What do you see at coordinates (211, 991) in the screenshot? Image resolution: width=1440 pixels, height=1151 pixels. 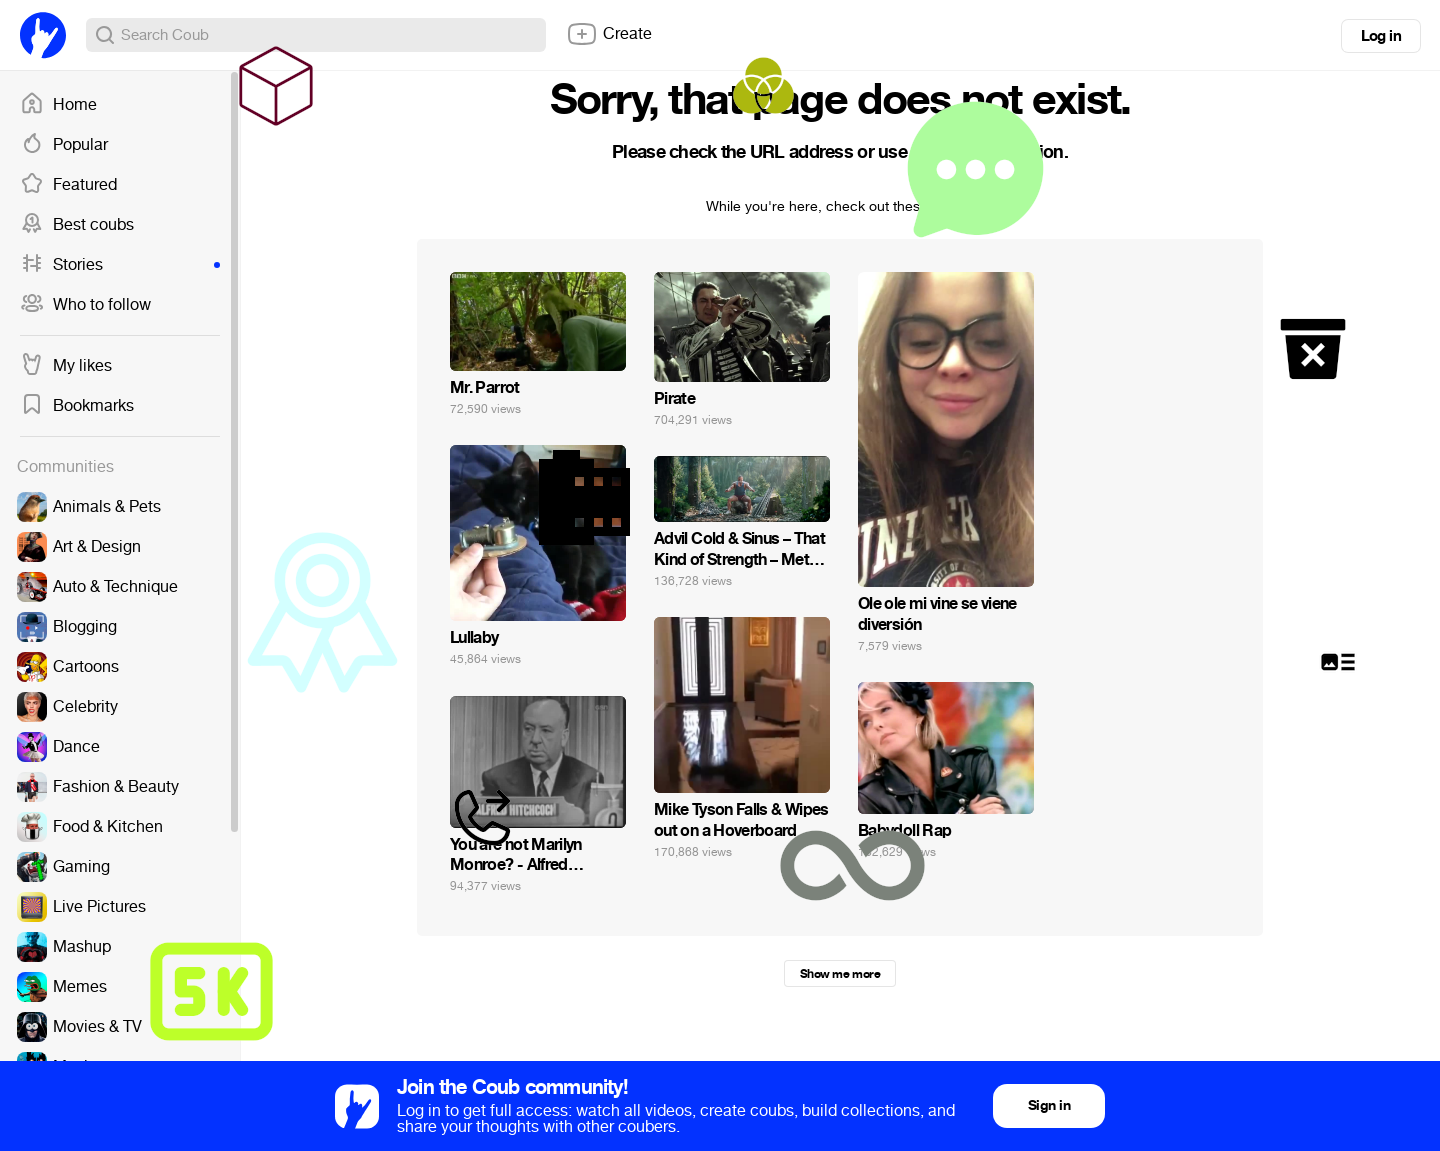 I see `indicates 5k video or image resolution` at bounding box center [211, 991].